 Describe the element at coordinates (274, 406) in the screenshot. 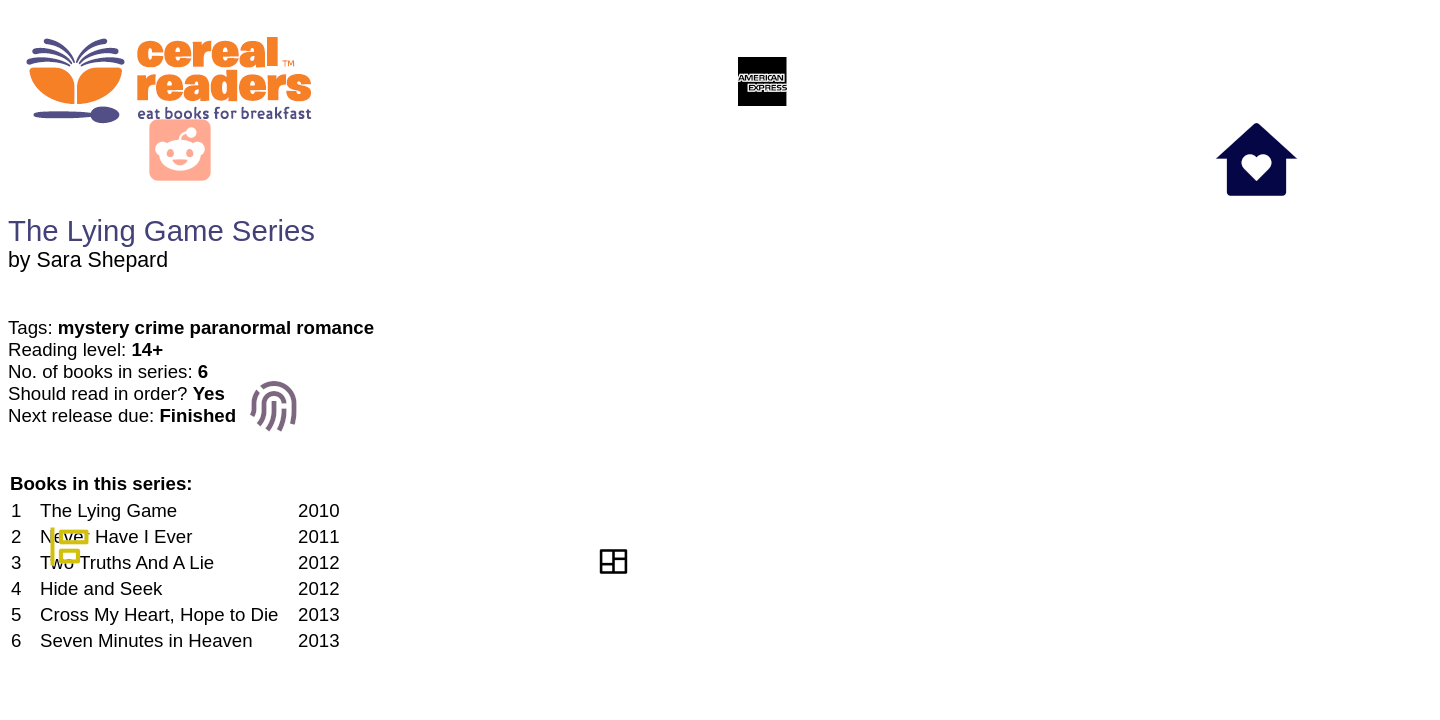

I see `authenticate using fingerprint recognition` at that location.